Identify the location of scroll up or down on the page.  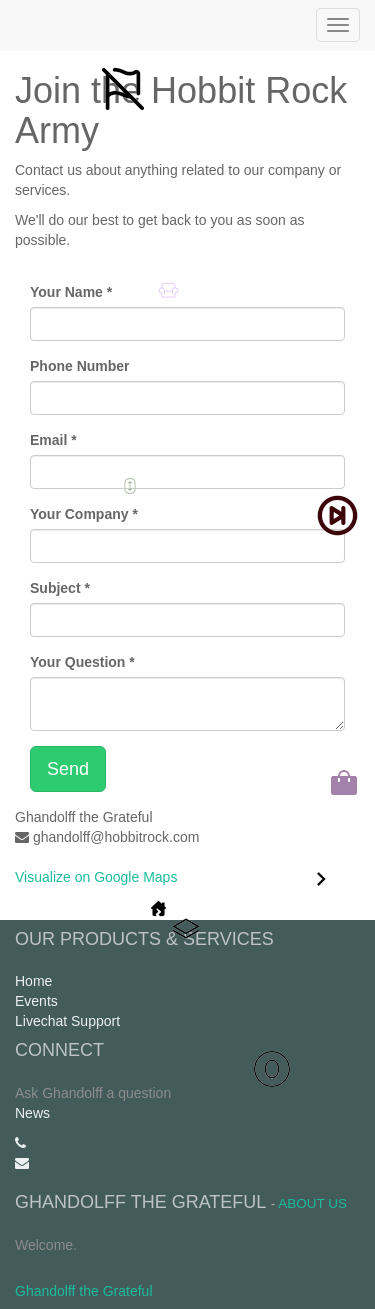
(130, 486).